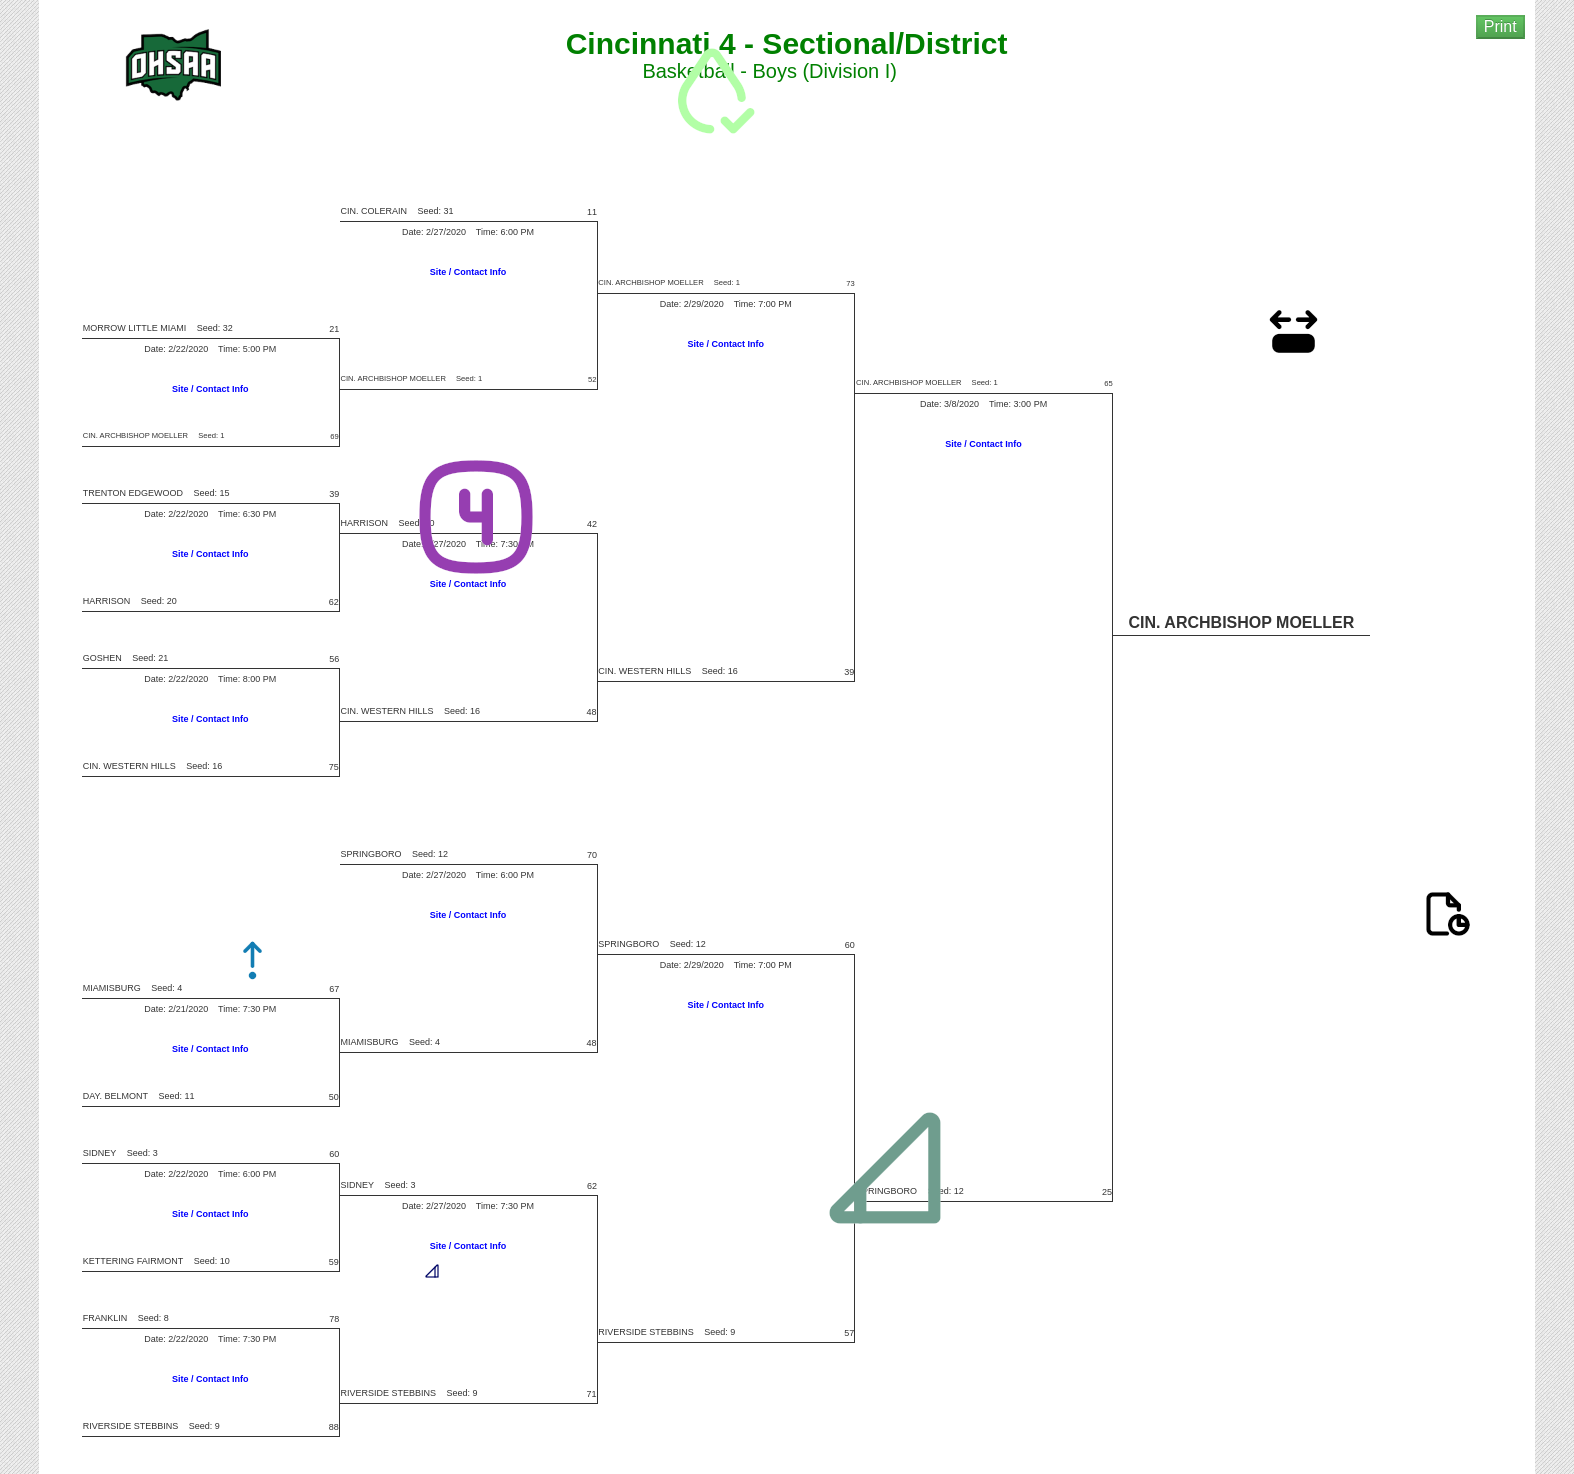  What do you see at coordinates (252, 960) in the screenshot?
I see `step out of current function in debugger` at bounding box center [252, 960].